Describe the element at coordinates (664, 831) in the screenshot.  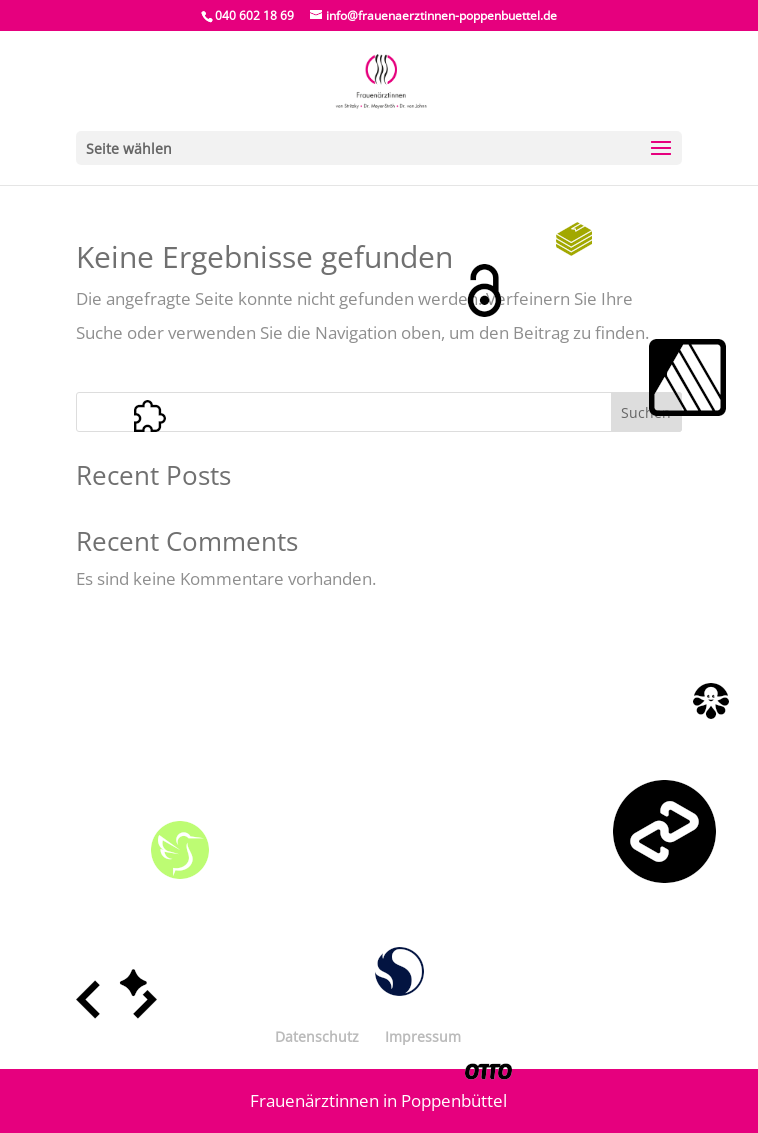
I see `pay with afterpay at checkout` at that location.